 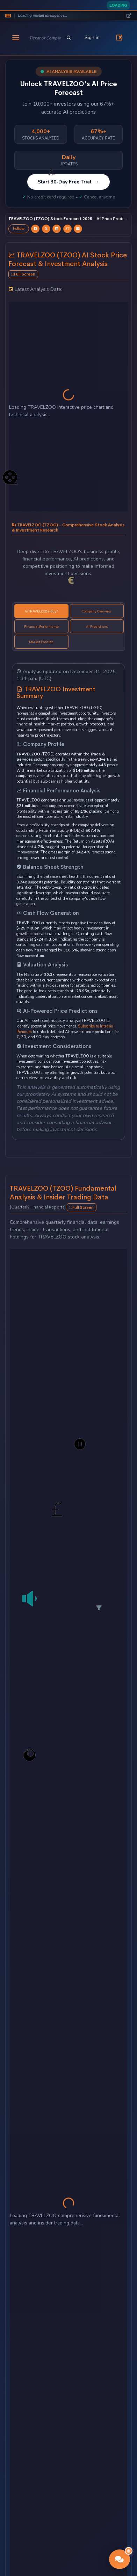 I want to click on access navigation code or routing scripts, so click(x=51, y=172).